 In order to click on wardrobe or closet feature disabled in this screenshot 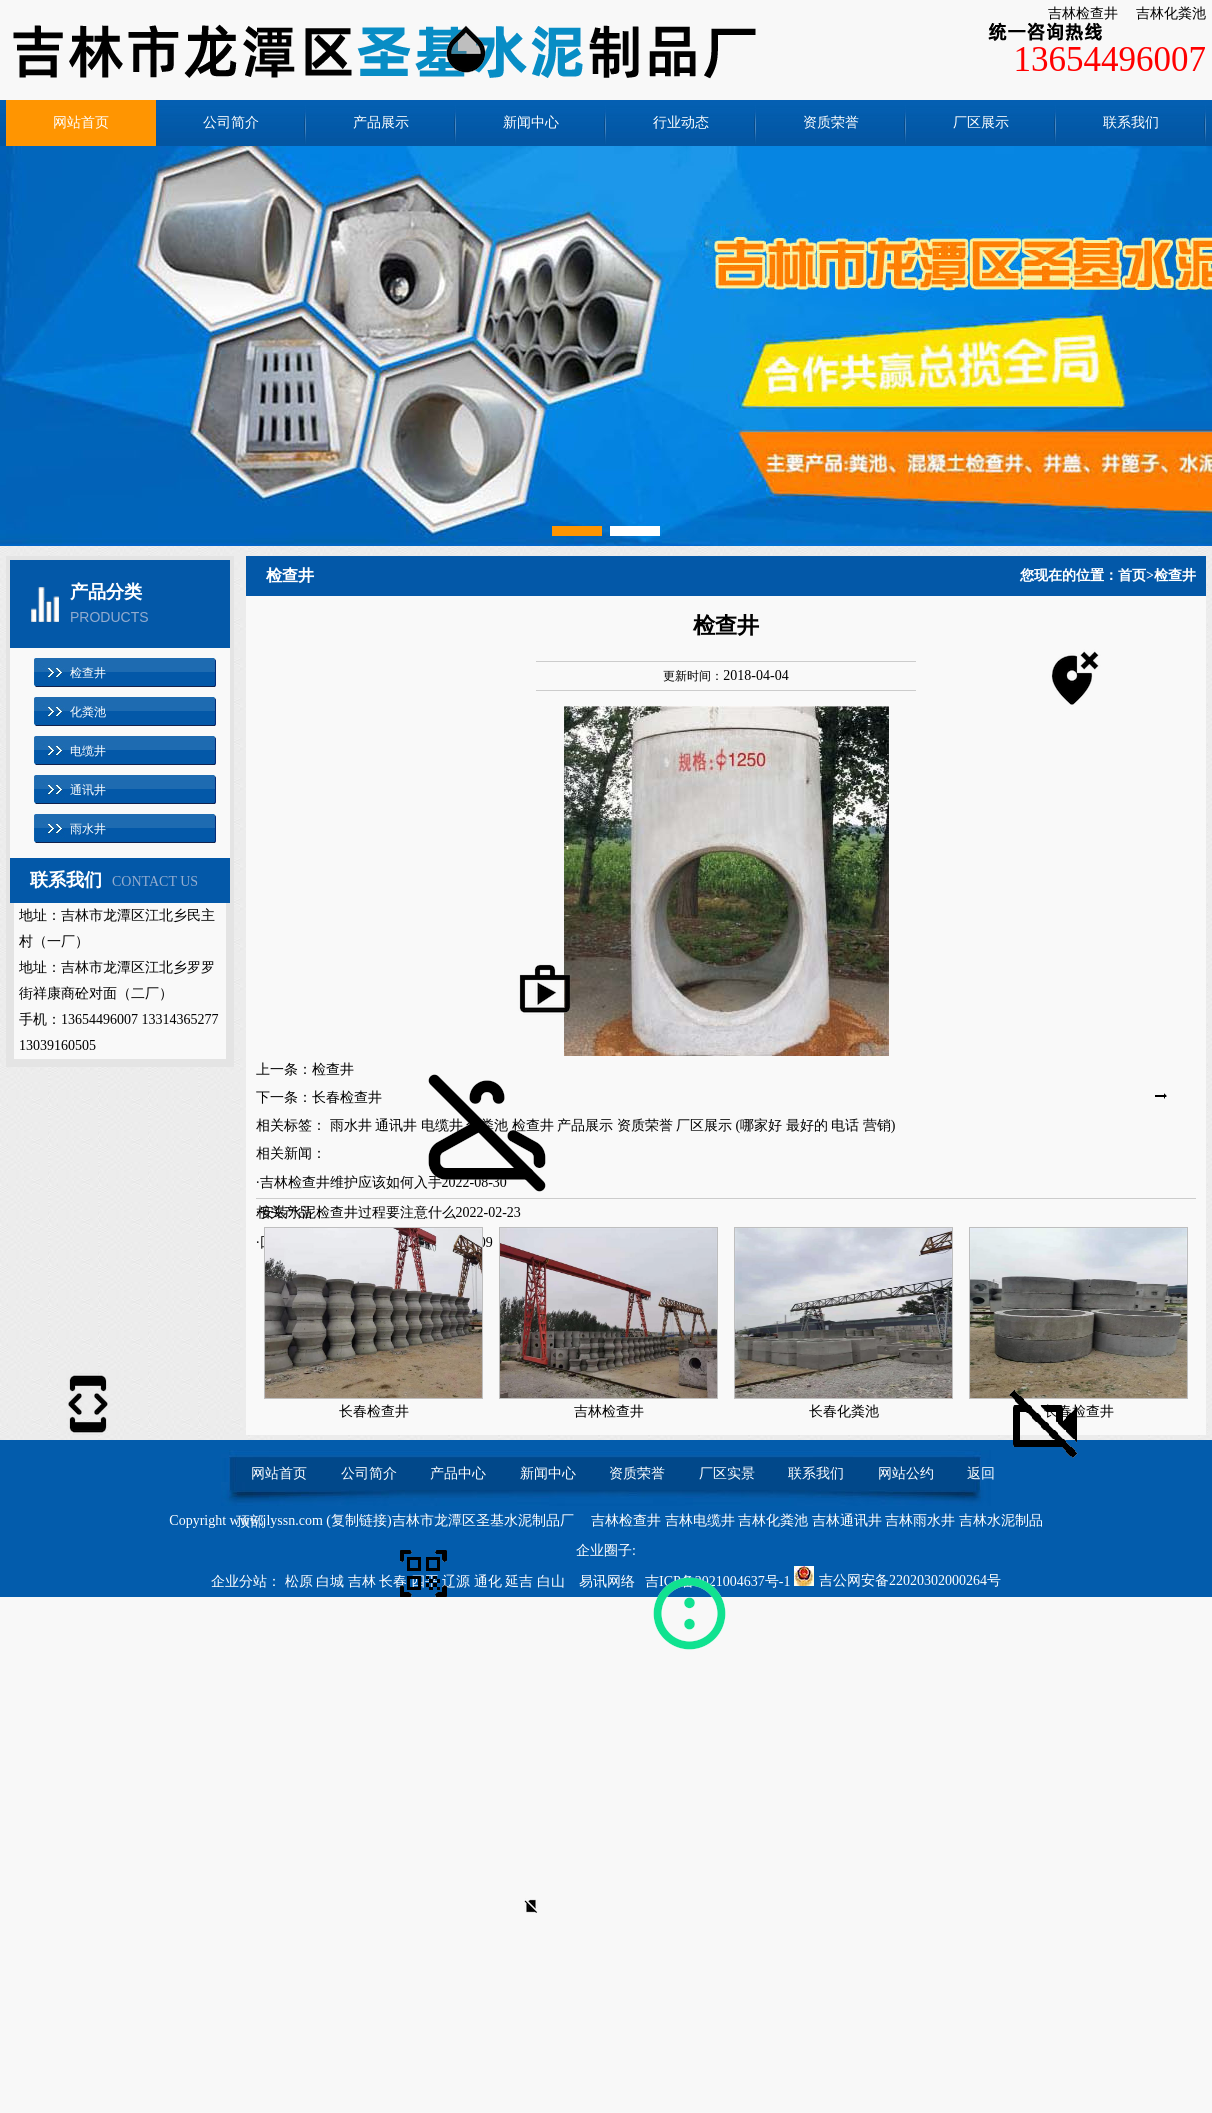, I will do `click(487, 1133)`.